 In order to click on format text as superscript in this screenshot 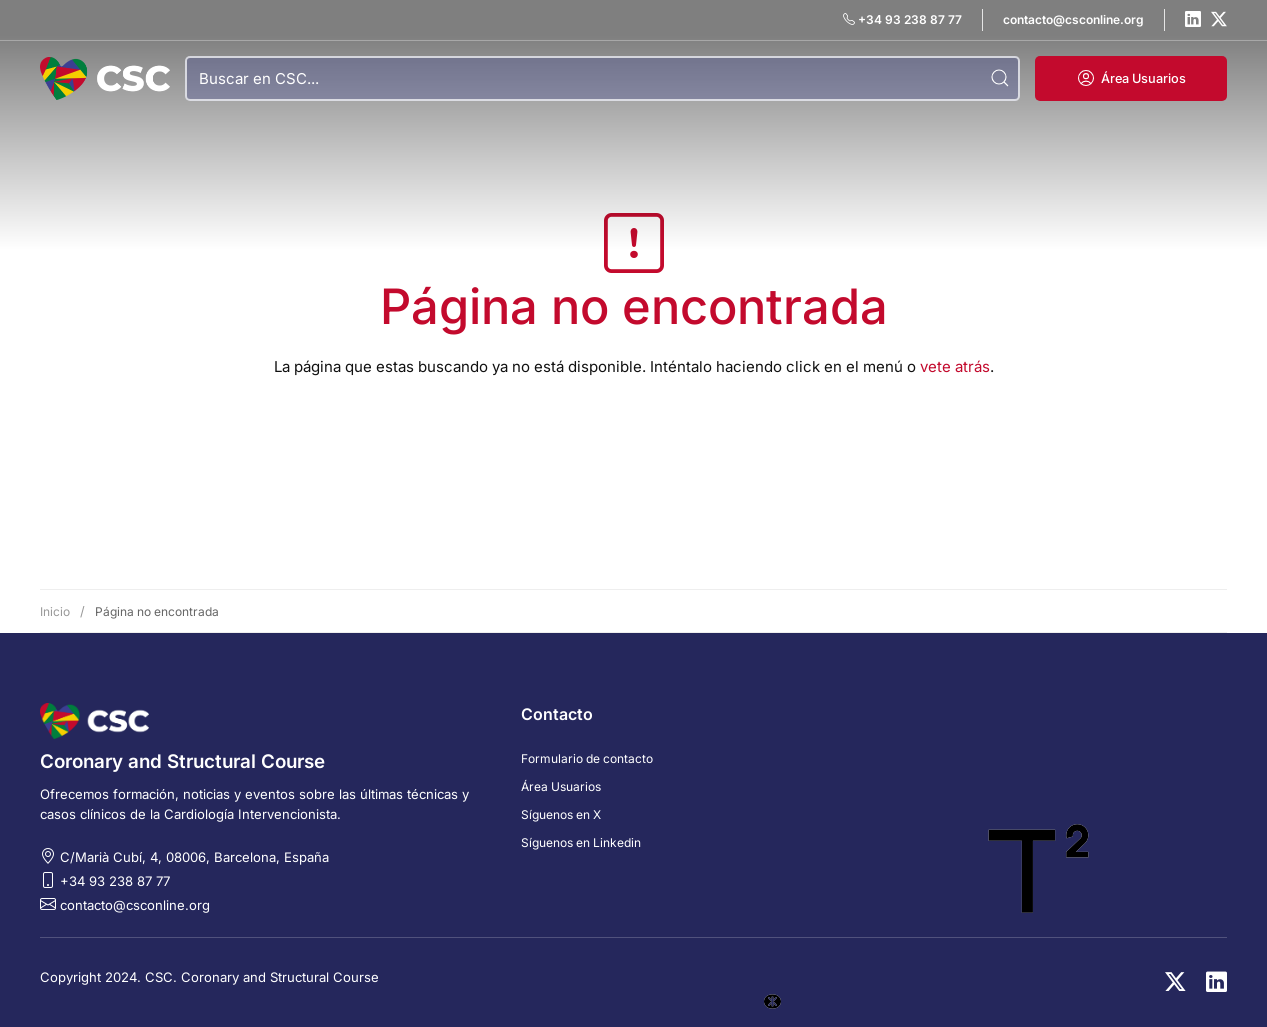, I will do `click(1038, 868)`.